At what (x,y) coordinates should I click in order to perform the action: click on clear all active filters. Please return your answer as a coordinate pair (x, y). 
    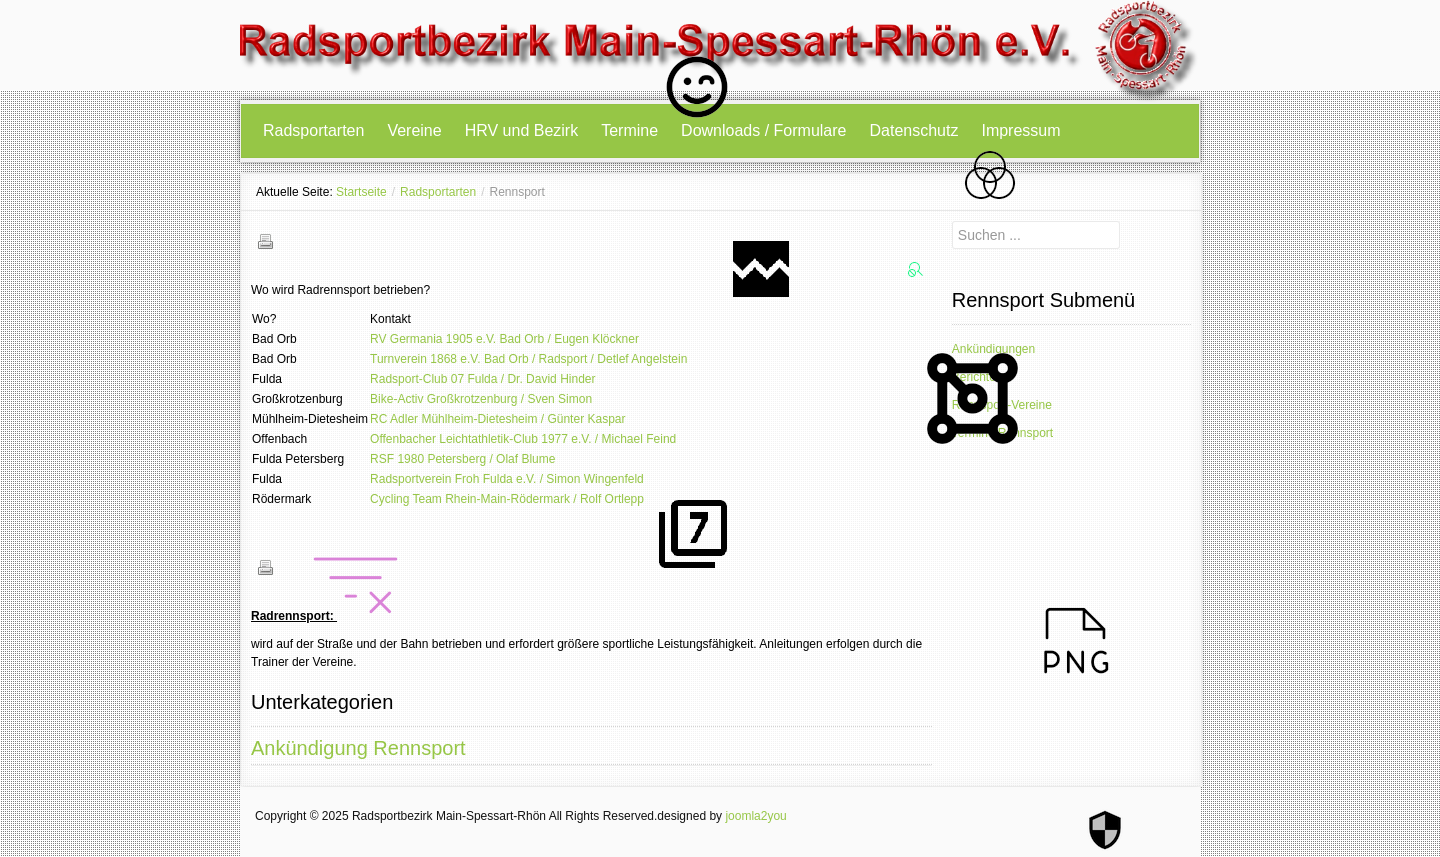
    Looking at the image, I should click on (355, 574).